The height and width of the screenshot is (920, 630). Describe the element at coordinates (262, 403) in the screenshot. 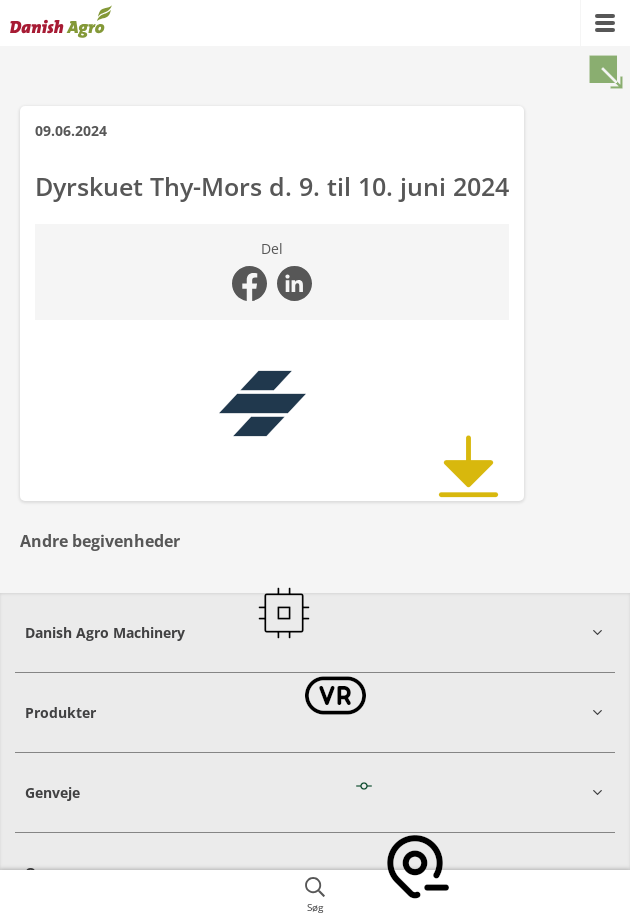

I see `stencil framework logo` at that location.